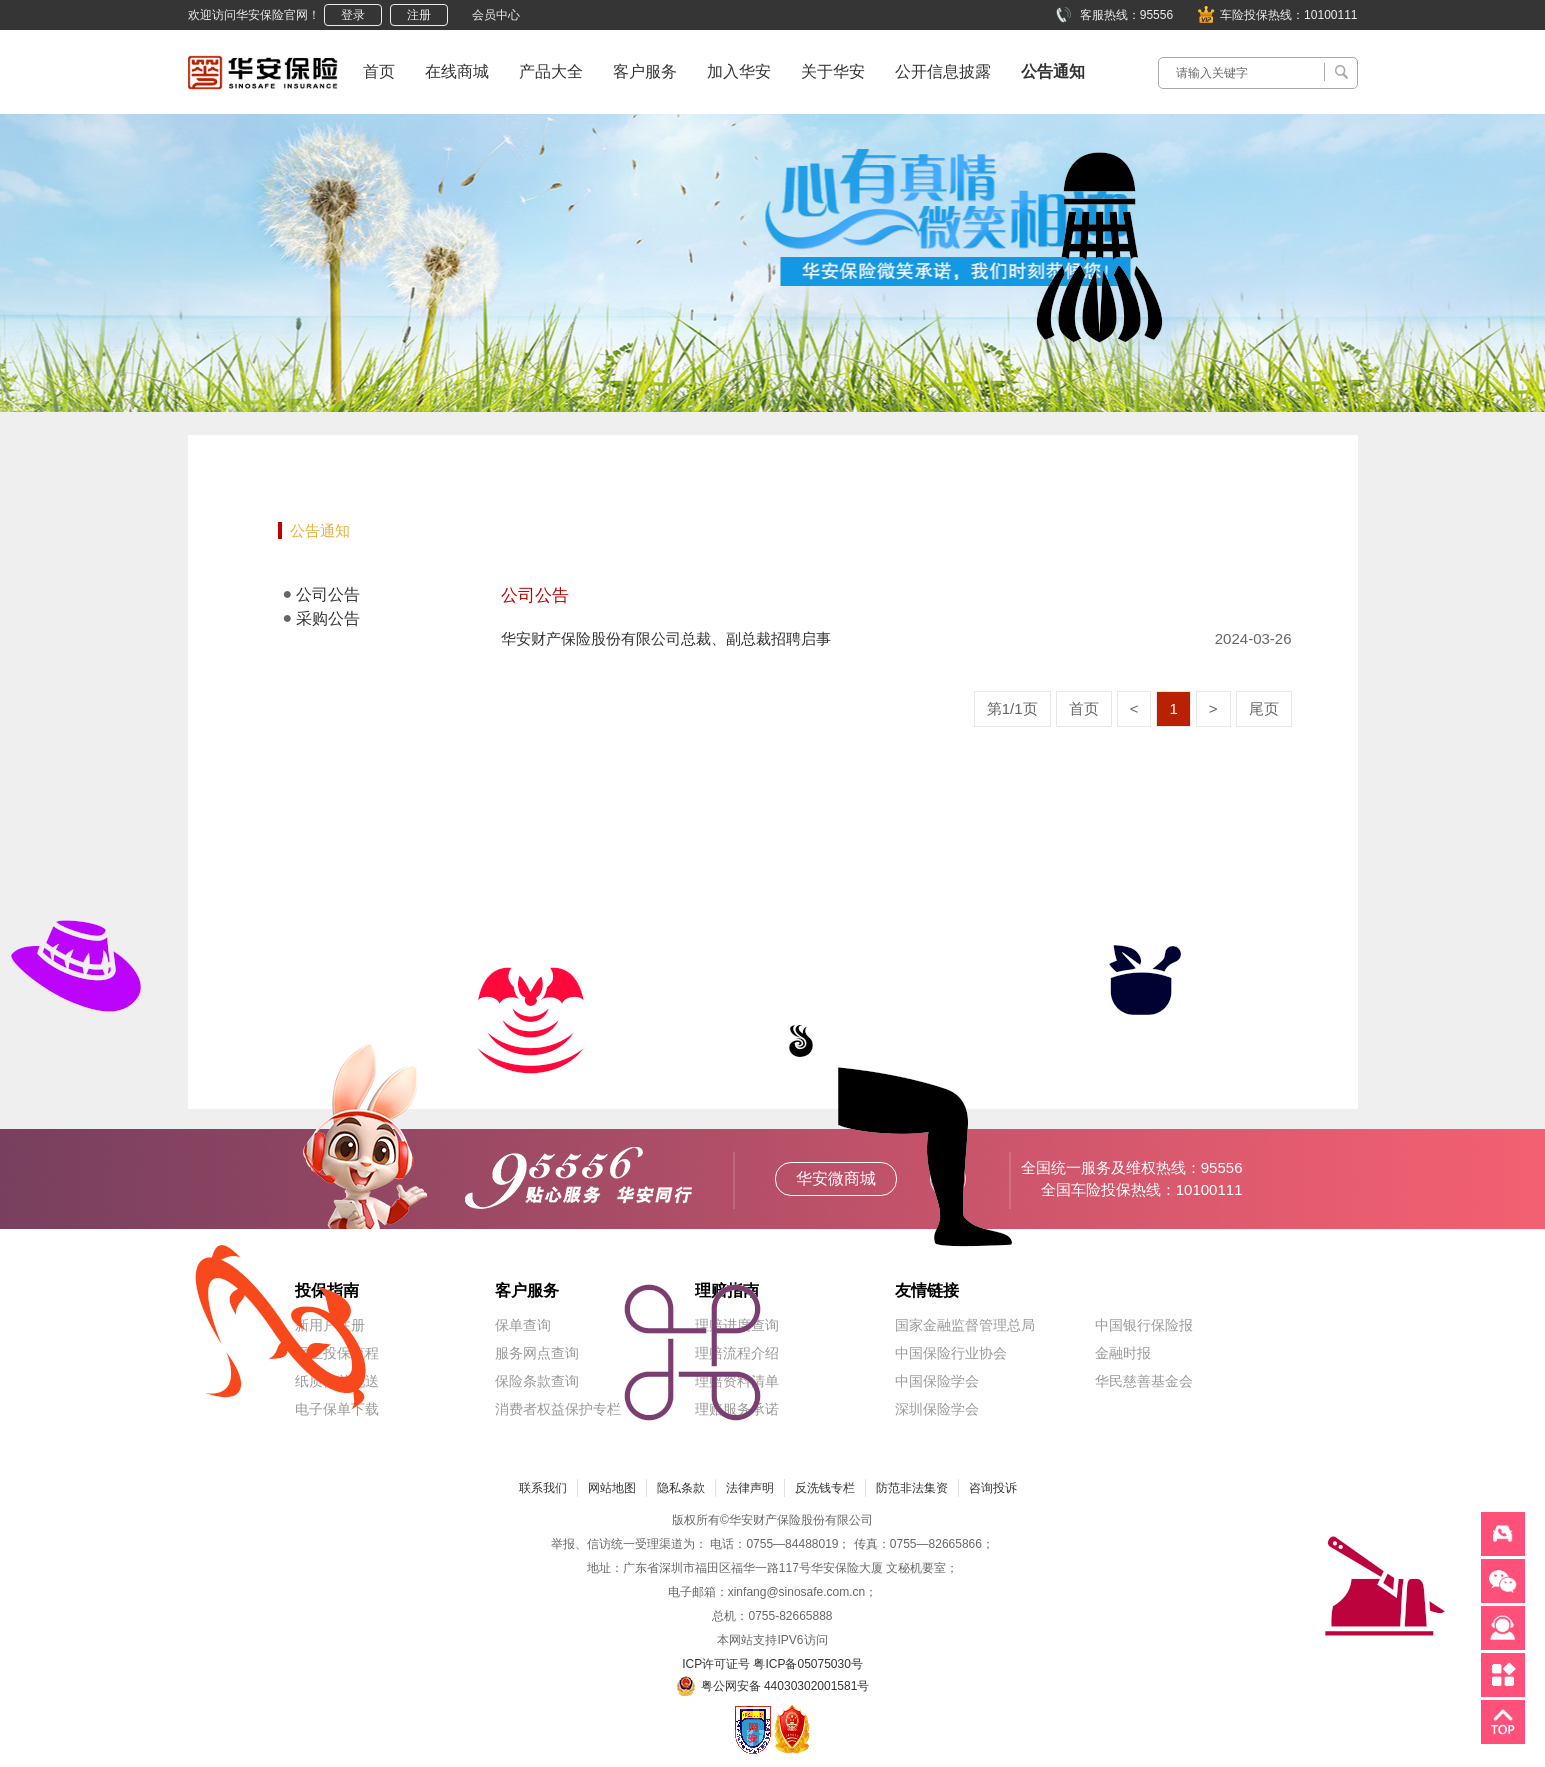 Image resolution: width=1545 pixels, height=1767 pixels. Describe the element at coordinates (692, 1352) in the screenshot. I see `command key modifier (mac keyboard shortcut)` at that location.